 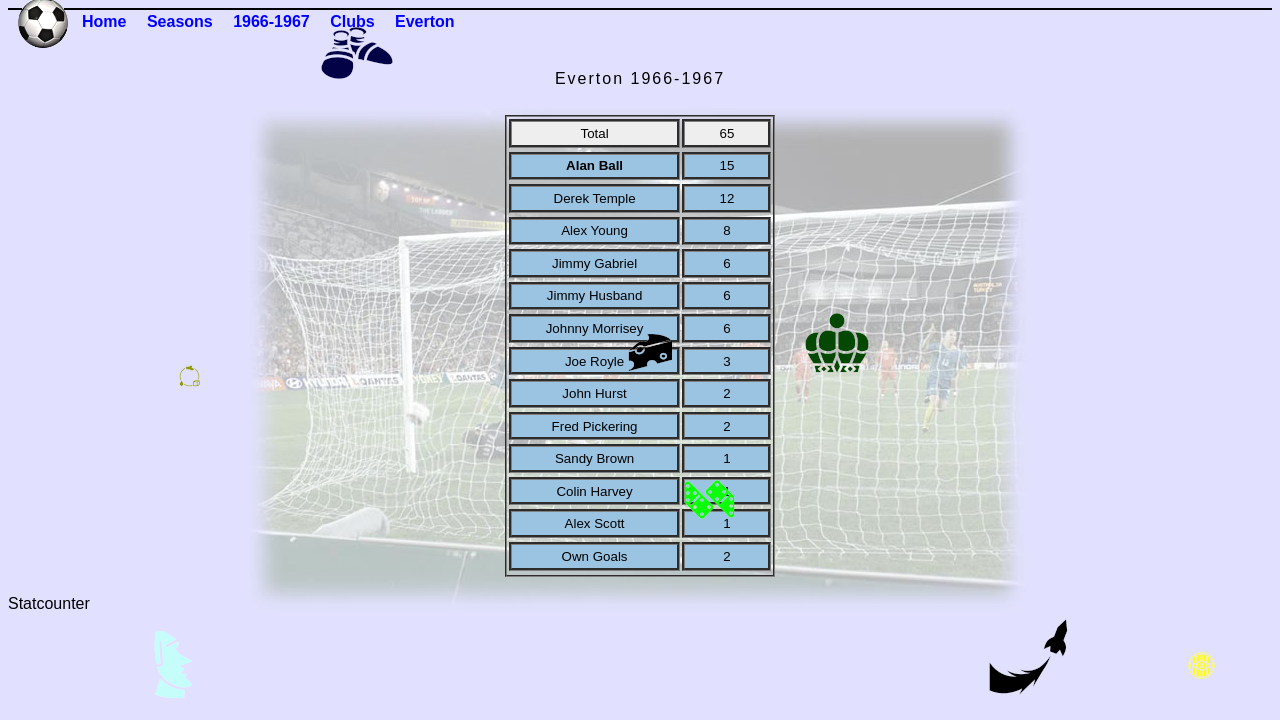 What do you see at coordinates (837, 343) in the screenshot?
I see `indicates premium or royal status in a game` at bounding box center [837, 343].